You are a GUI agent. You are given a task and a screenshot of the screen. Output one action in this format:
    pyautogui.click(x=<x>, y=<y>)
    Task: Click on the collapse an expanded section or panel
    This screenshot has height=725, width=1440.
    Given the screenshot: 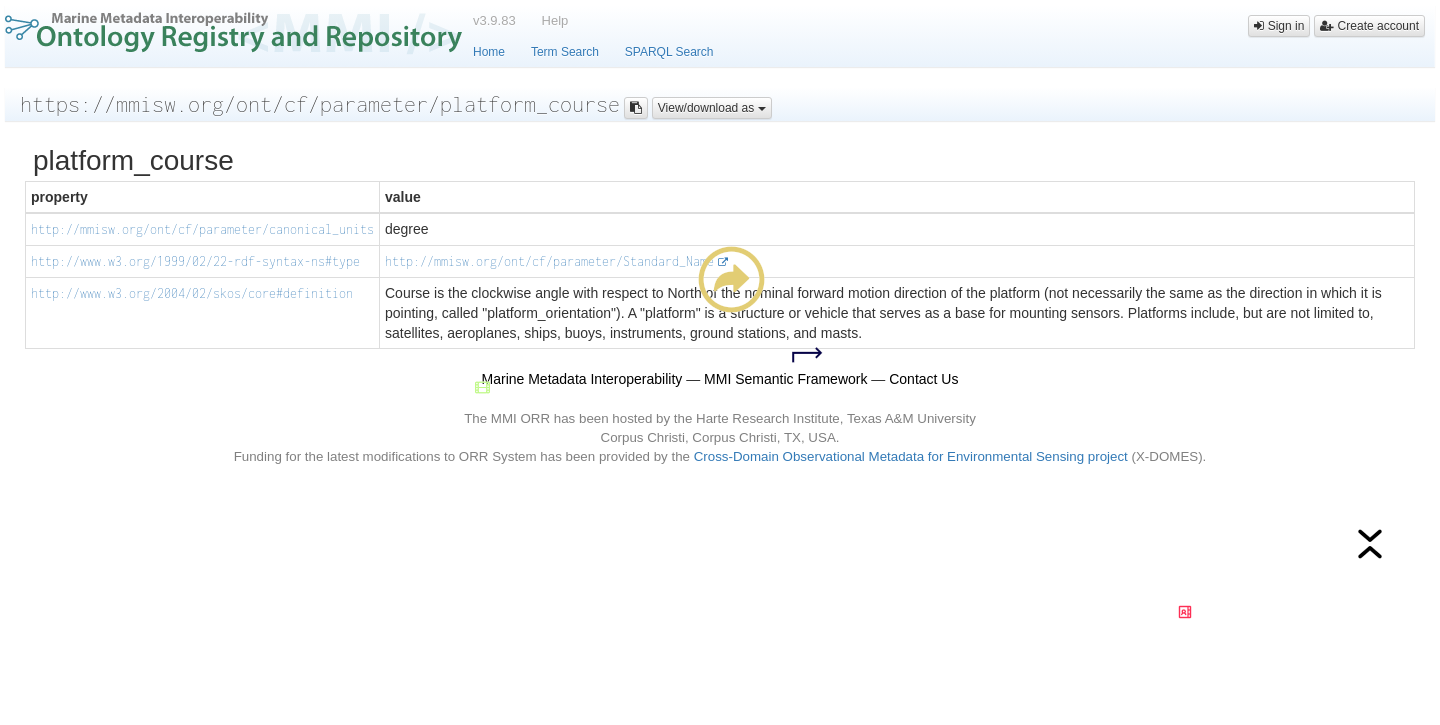 What is the action you would take?
    pyautogui.click(x=1370, y=544)
    